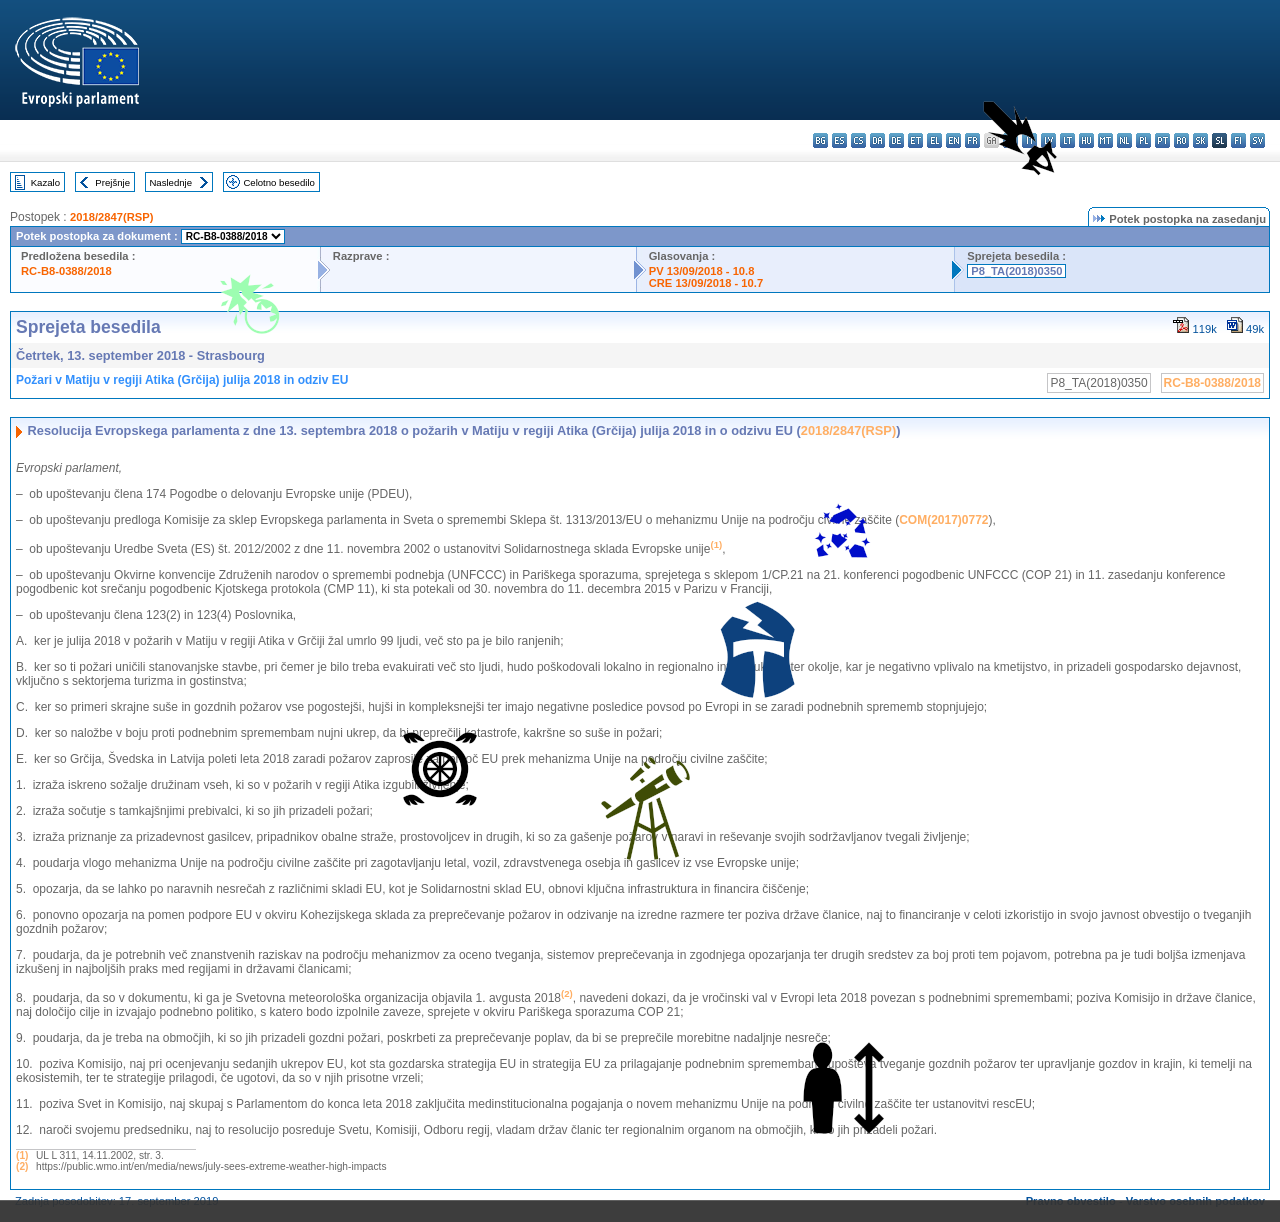  Describe the element at coordinates (440, 769) in the screenshot. I see `tarot card: the wheel of fortune` at that location.